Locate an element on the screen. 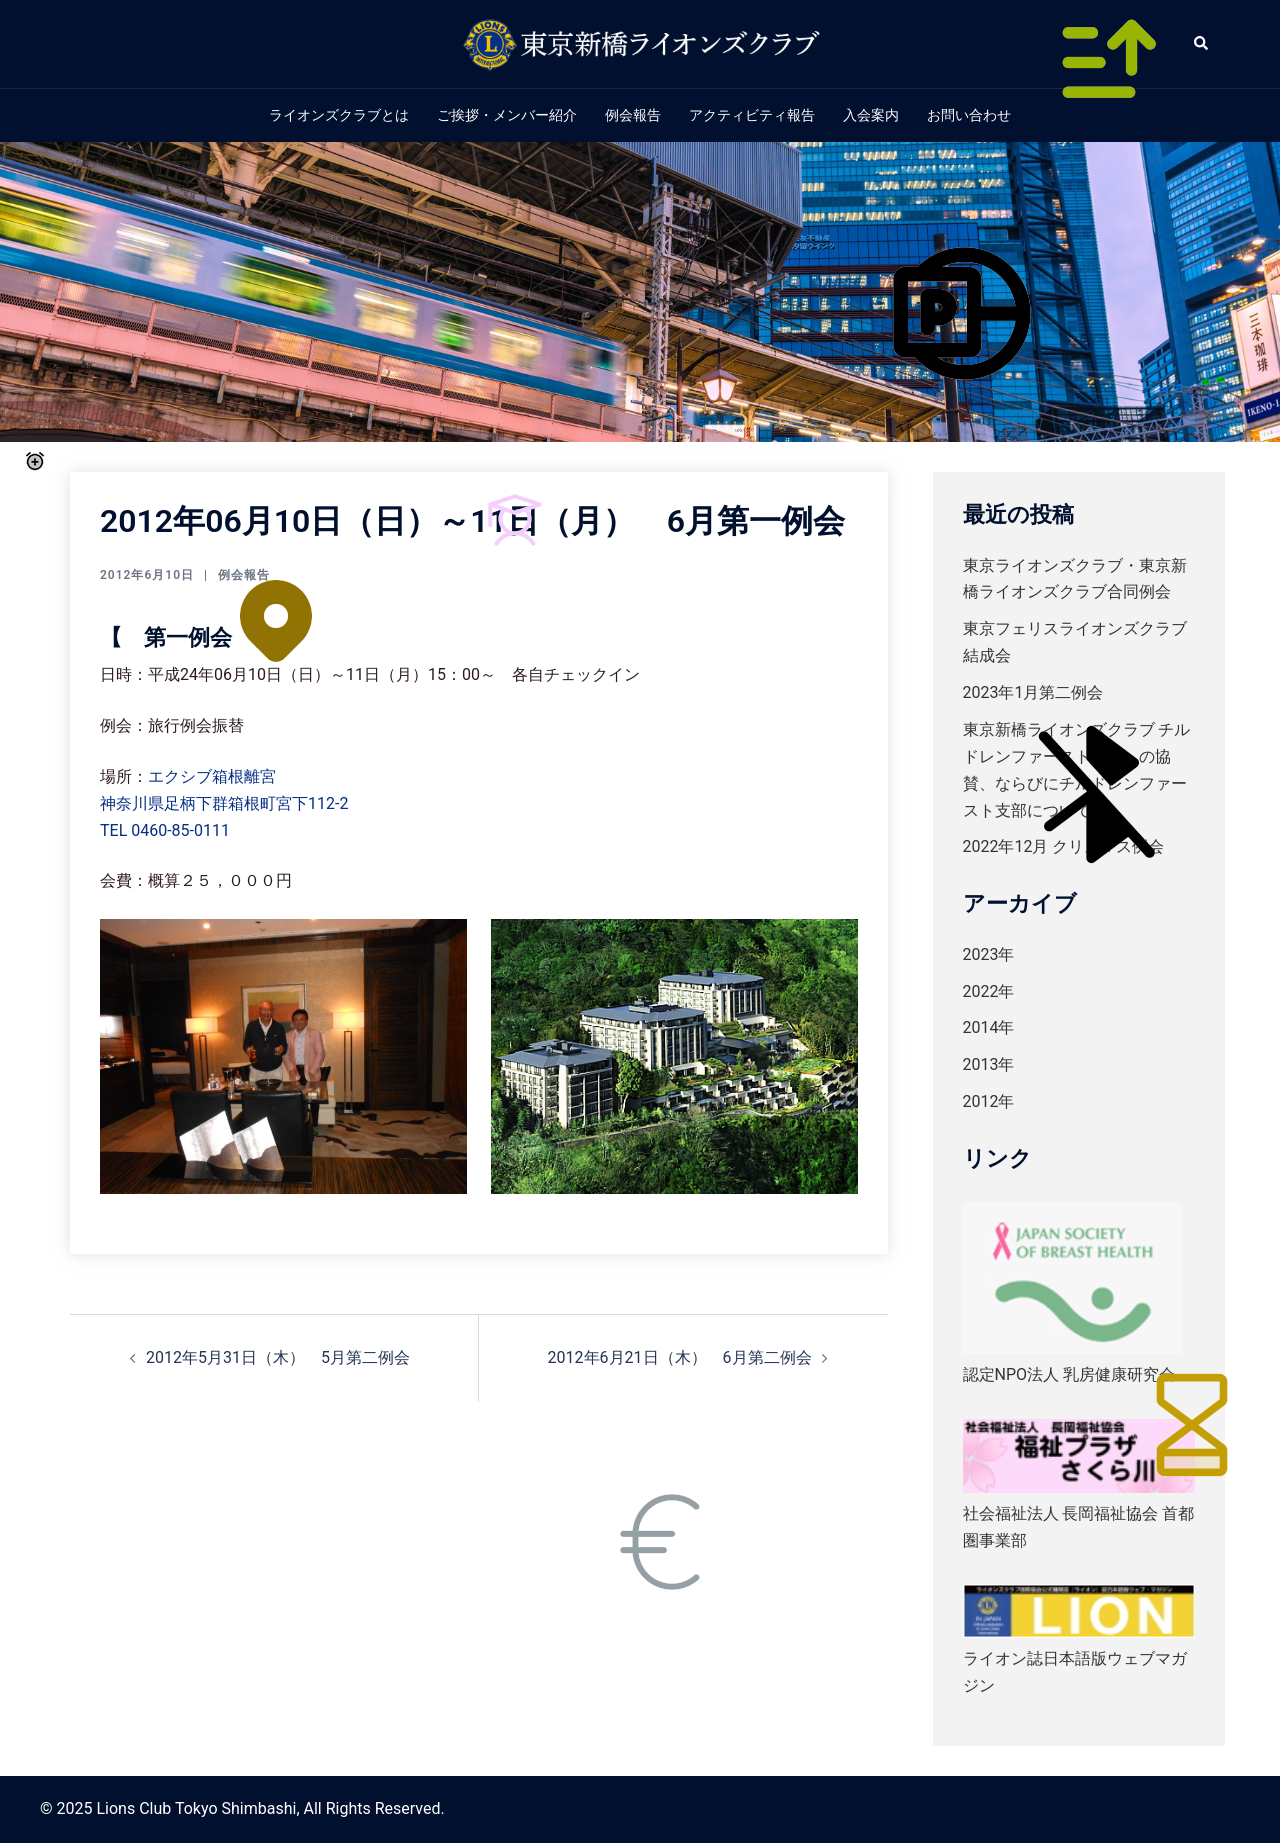  sort items in descending order is located at coordinates (1105, 62).